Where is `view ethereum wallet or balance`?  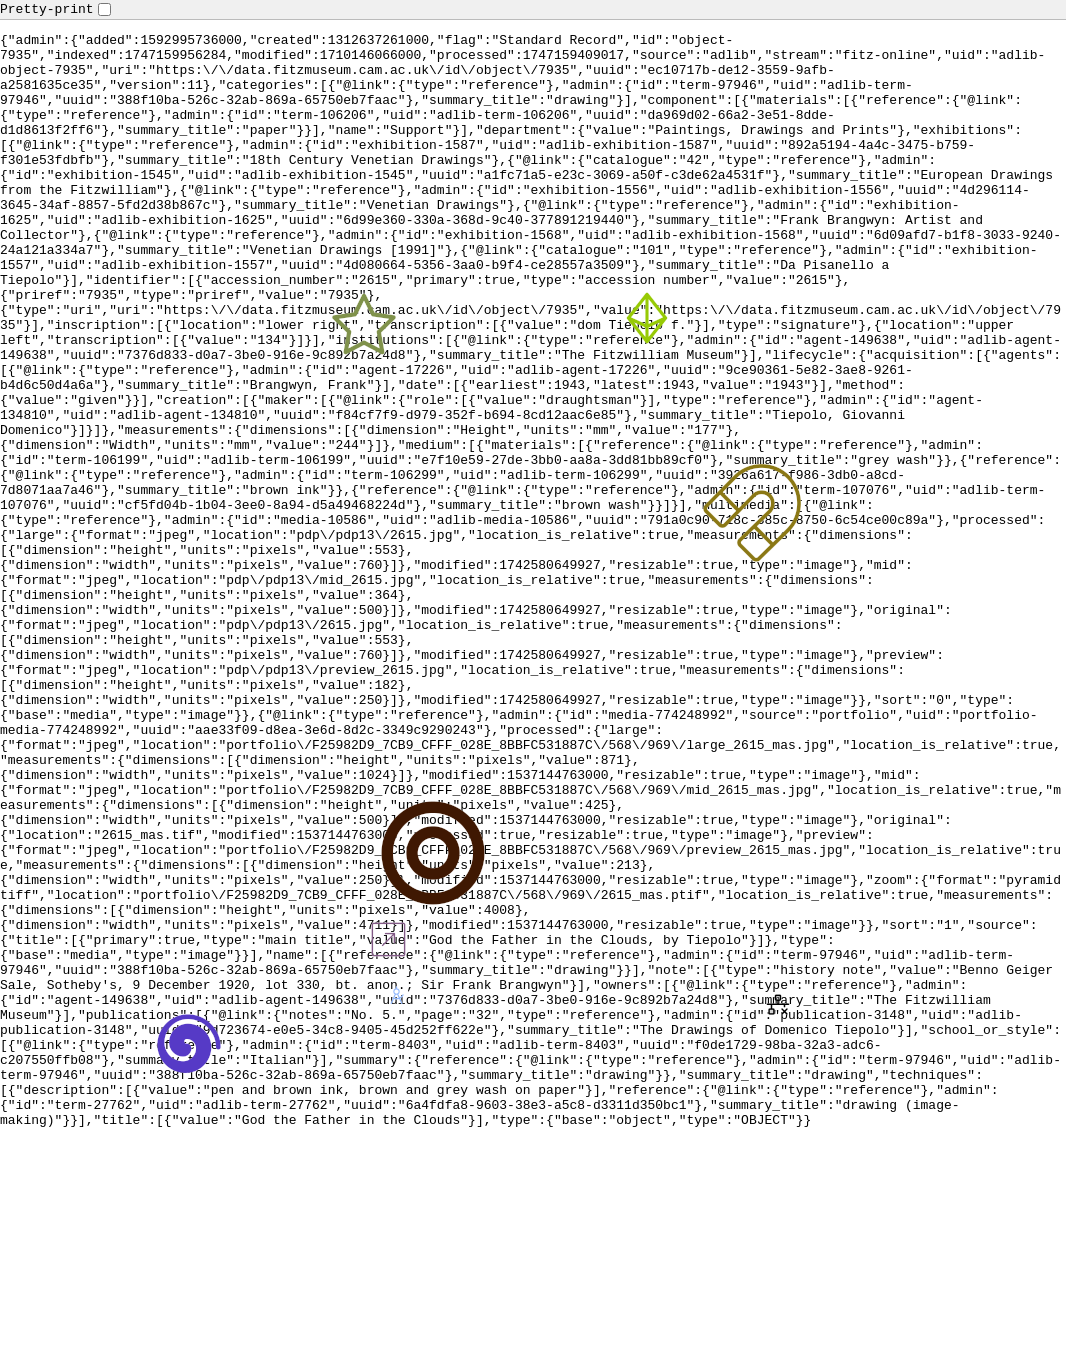
view ethereum wallet or balance is located at coordinates (647, 318).